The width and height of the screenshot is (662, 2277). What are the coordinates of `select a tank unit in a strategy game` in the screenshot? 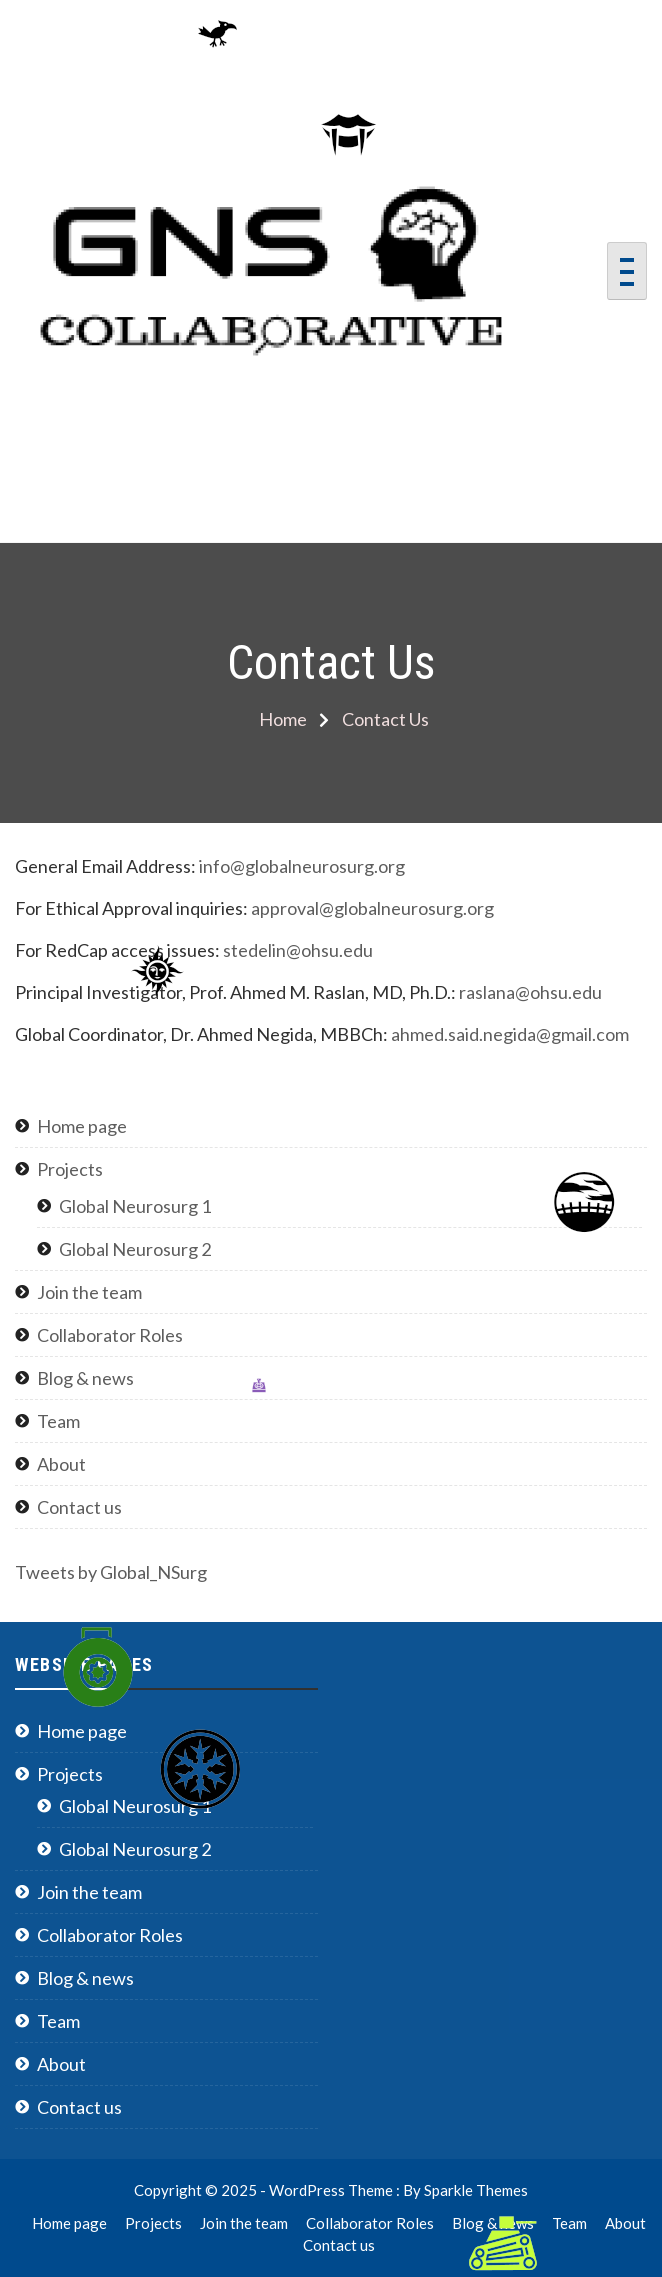 It's located at (503, 2239).